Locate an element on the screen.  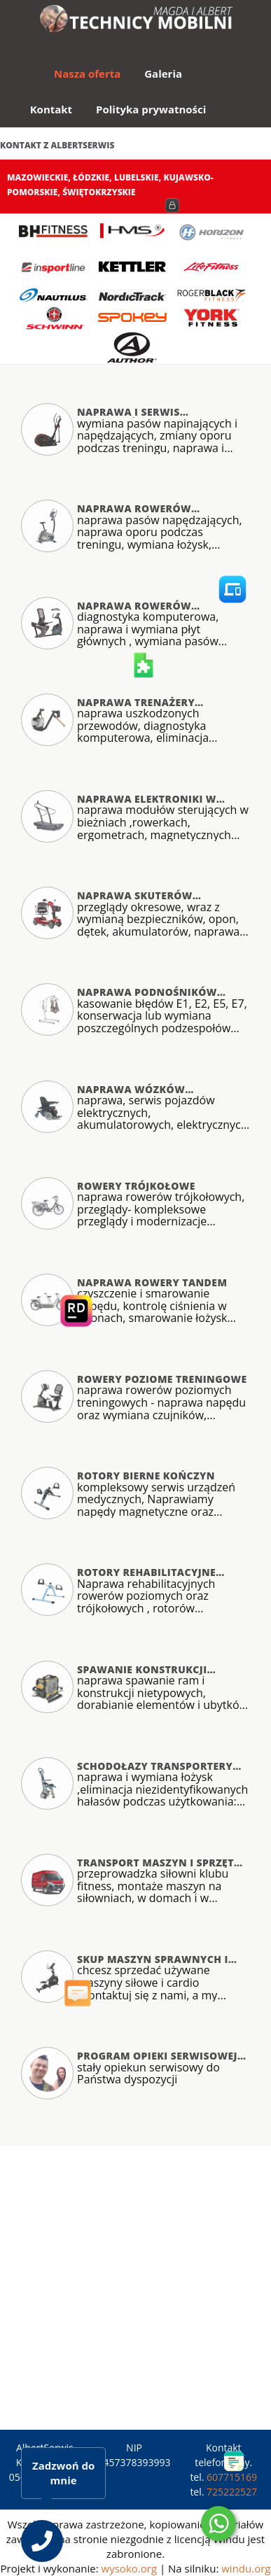
open JetBrains Rider IDE is located at coordinates (76, 1311).